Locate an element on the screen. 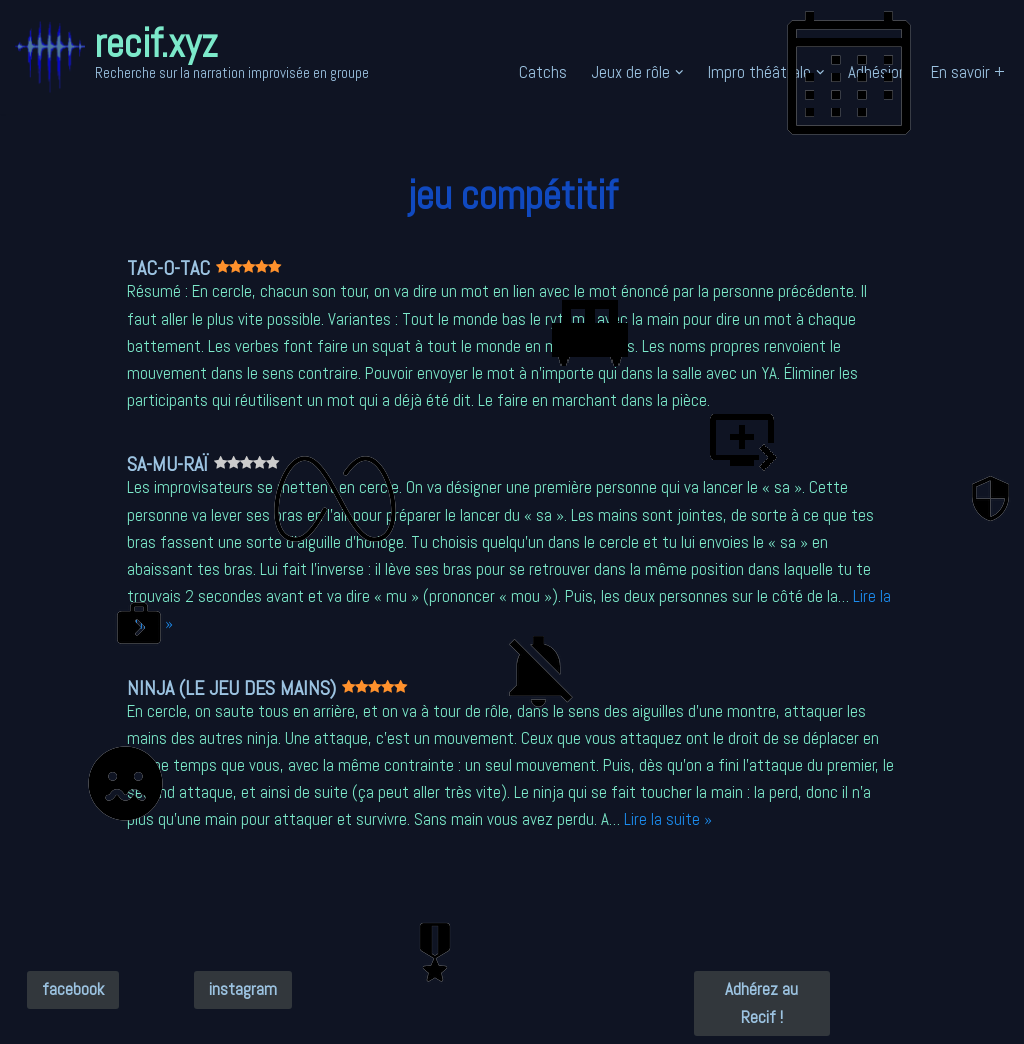 Image resolution: width=1024 pixels, height=1044 pixels. view achievements or awards is located at coordinates (435, 953).